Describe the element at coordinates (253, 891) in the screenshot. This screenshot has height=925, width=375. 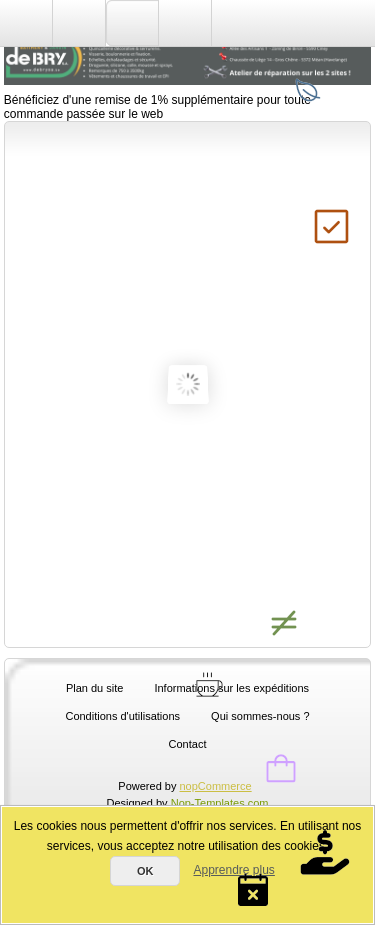
I see `cancel or delete a scheduled event` at that location.